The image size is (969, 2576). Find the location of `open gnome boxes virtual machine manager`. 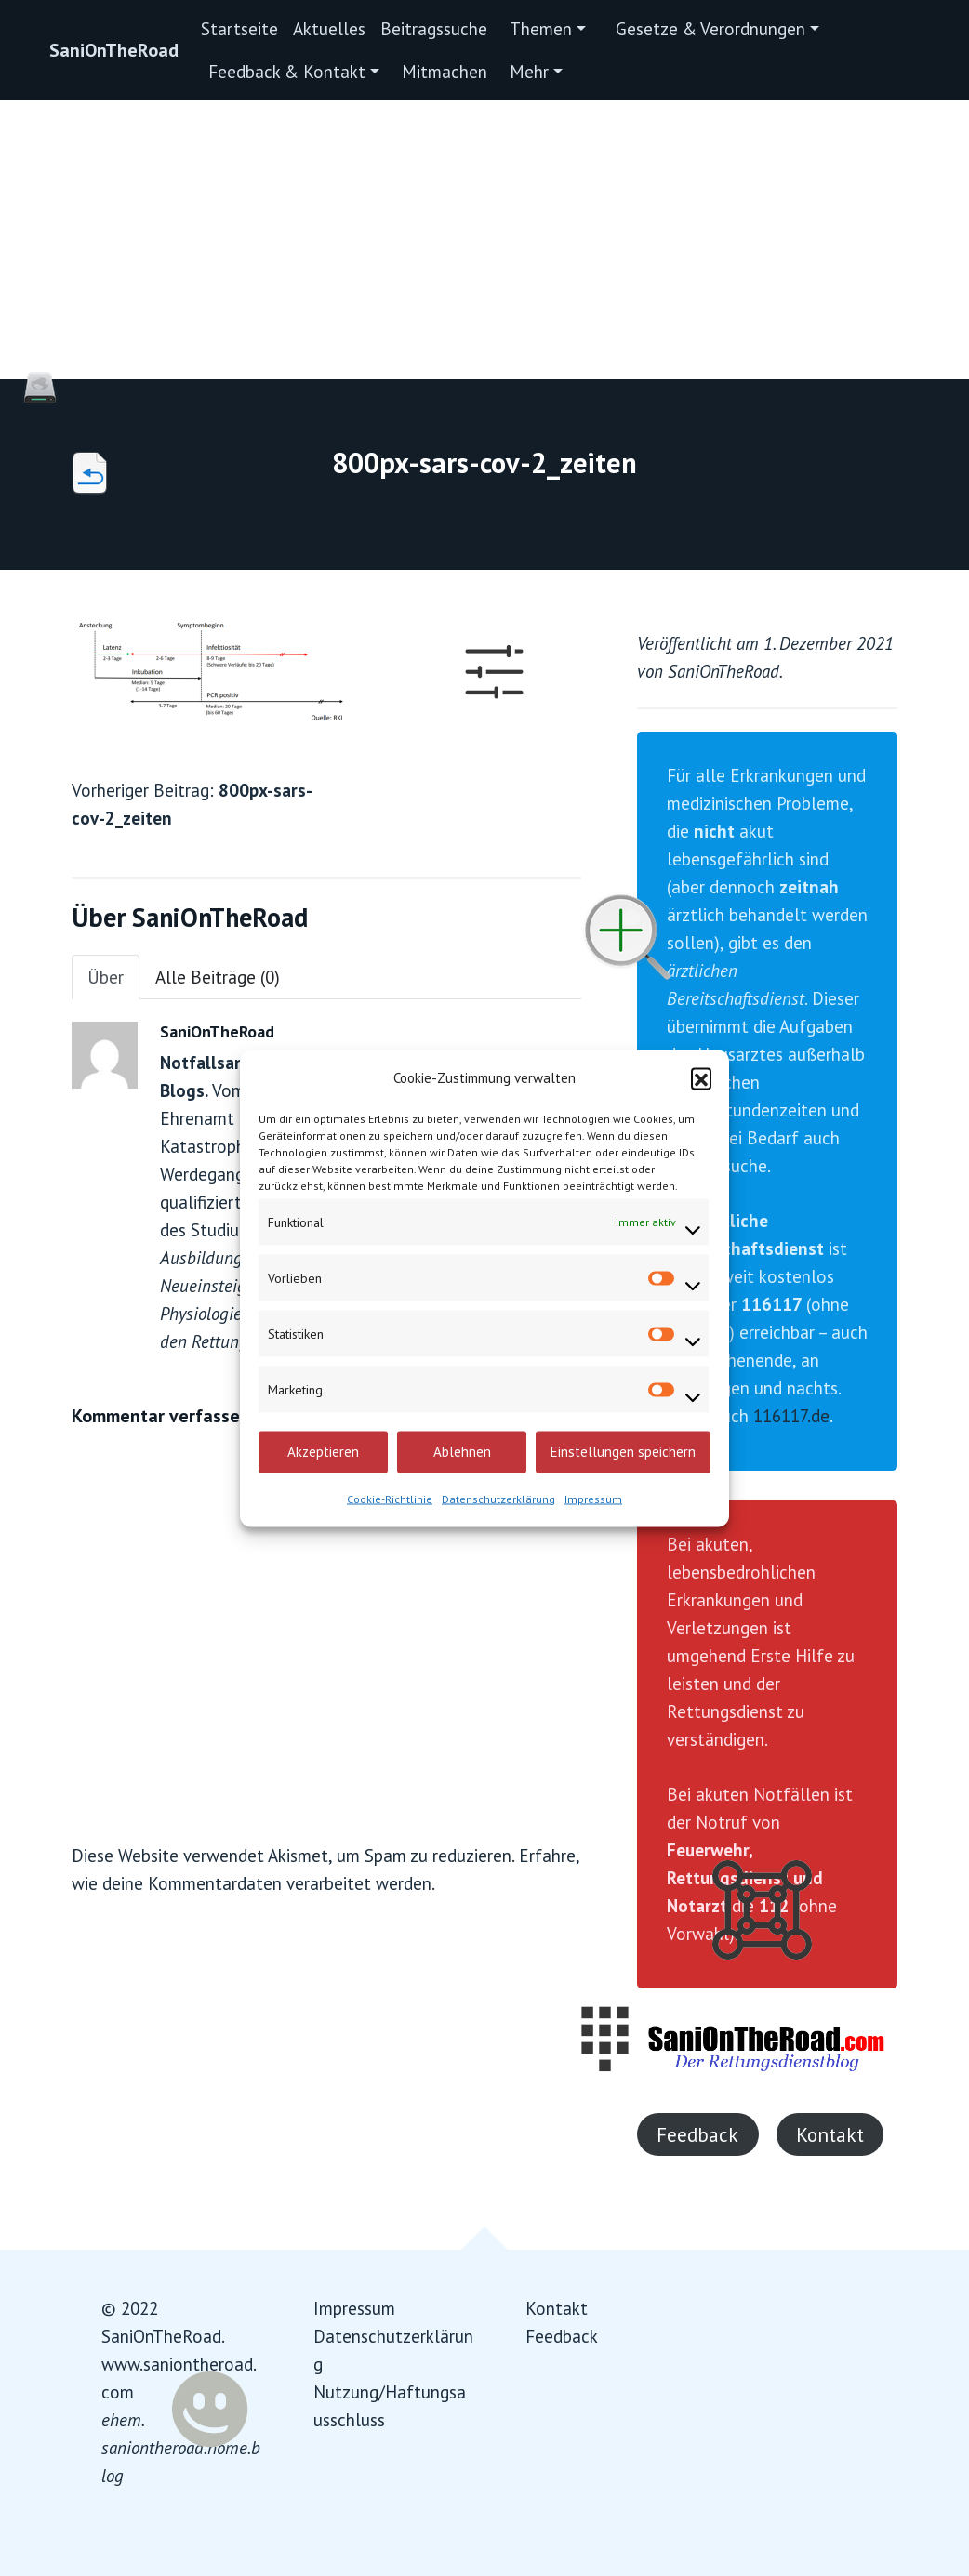

open gnome boxes virtual machine manager is located at coordinates (762, 1909).